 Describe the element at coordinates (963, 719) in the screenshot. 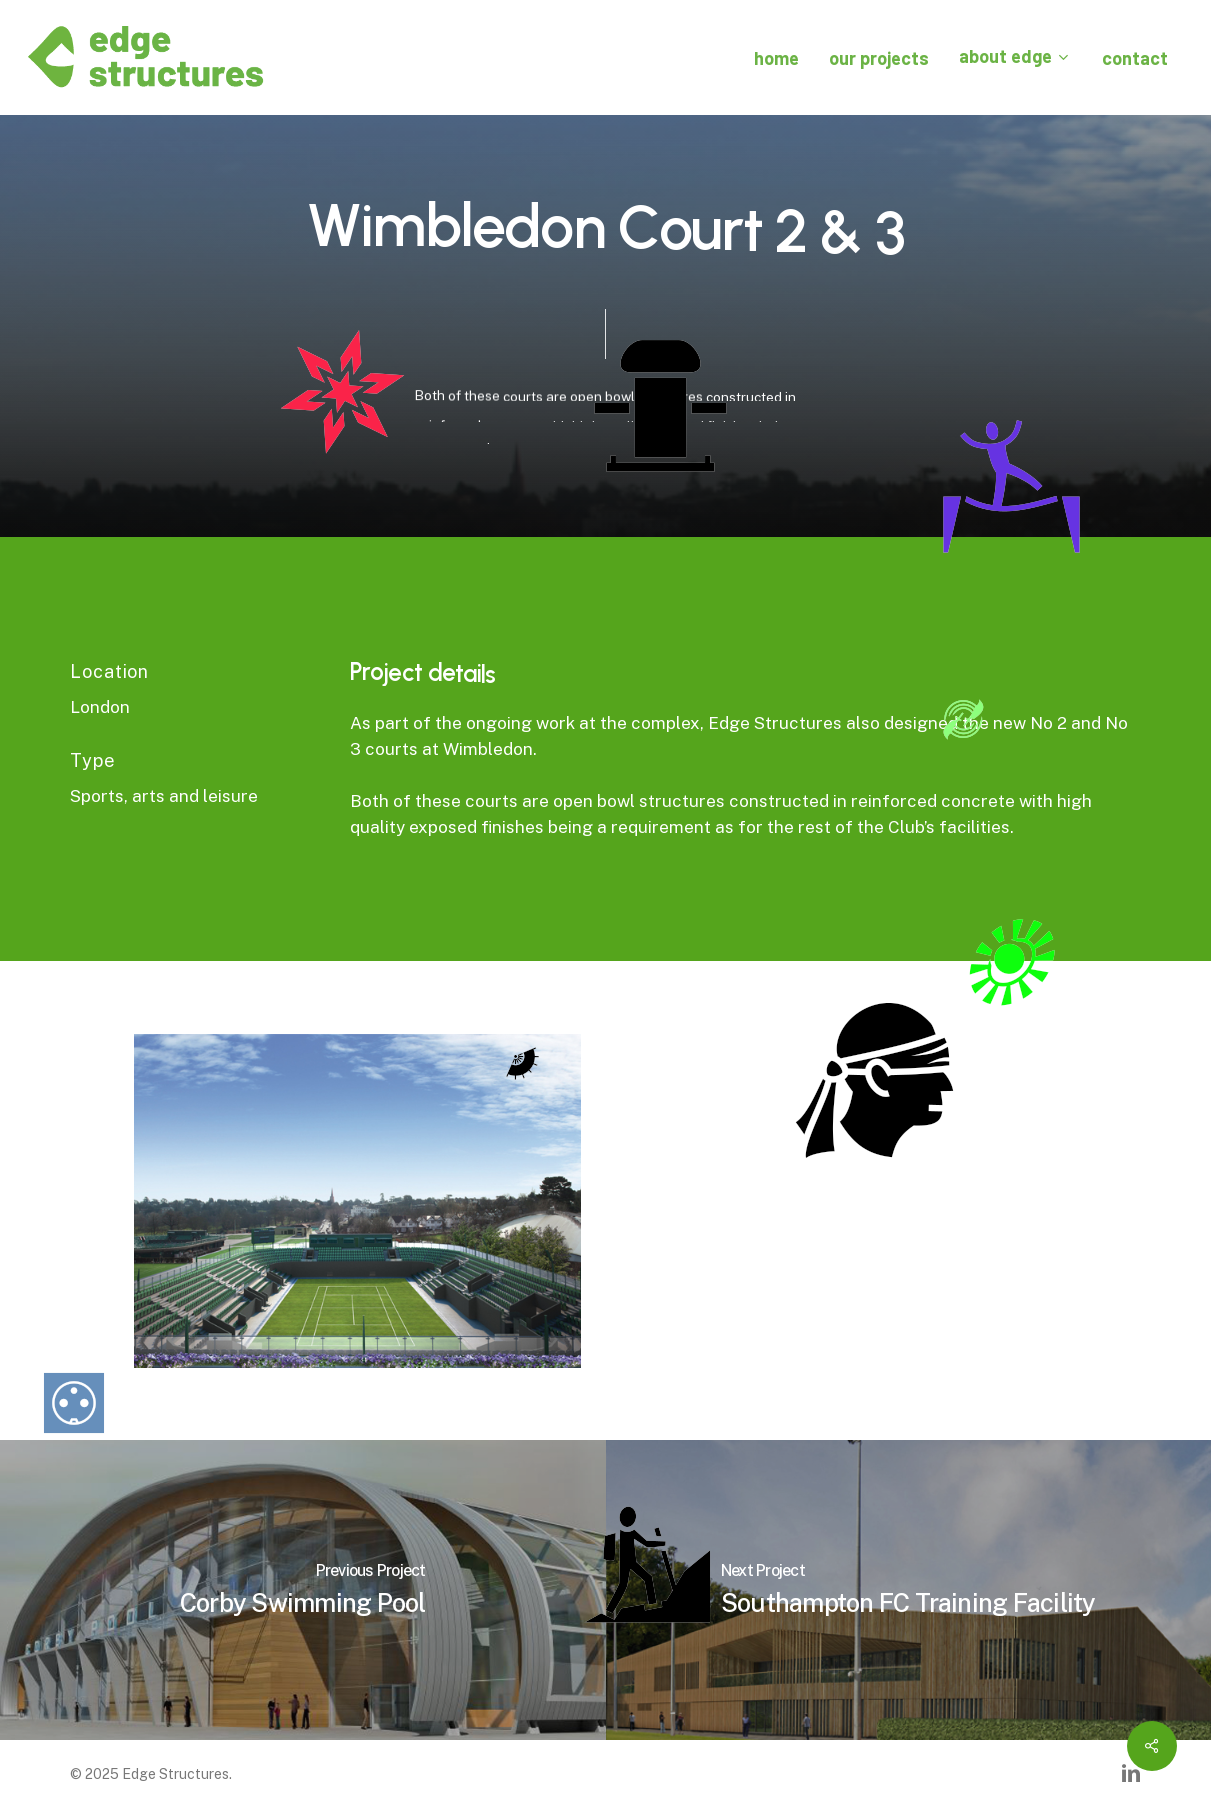

I see `activate spinning blade attack or ability` at that location.